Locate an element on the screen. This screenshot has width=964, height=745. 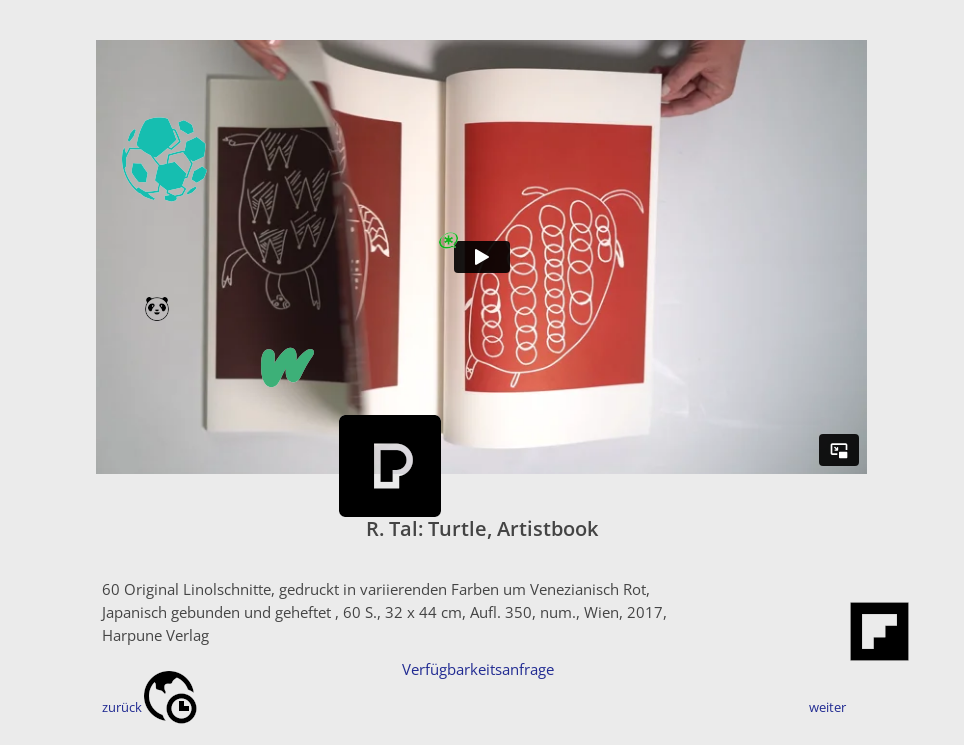
asterisk open-source telephony platform logo is located at coordinates (448, 240).